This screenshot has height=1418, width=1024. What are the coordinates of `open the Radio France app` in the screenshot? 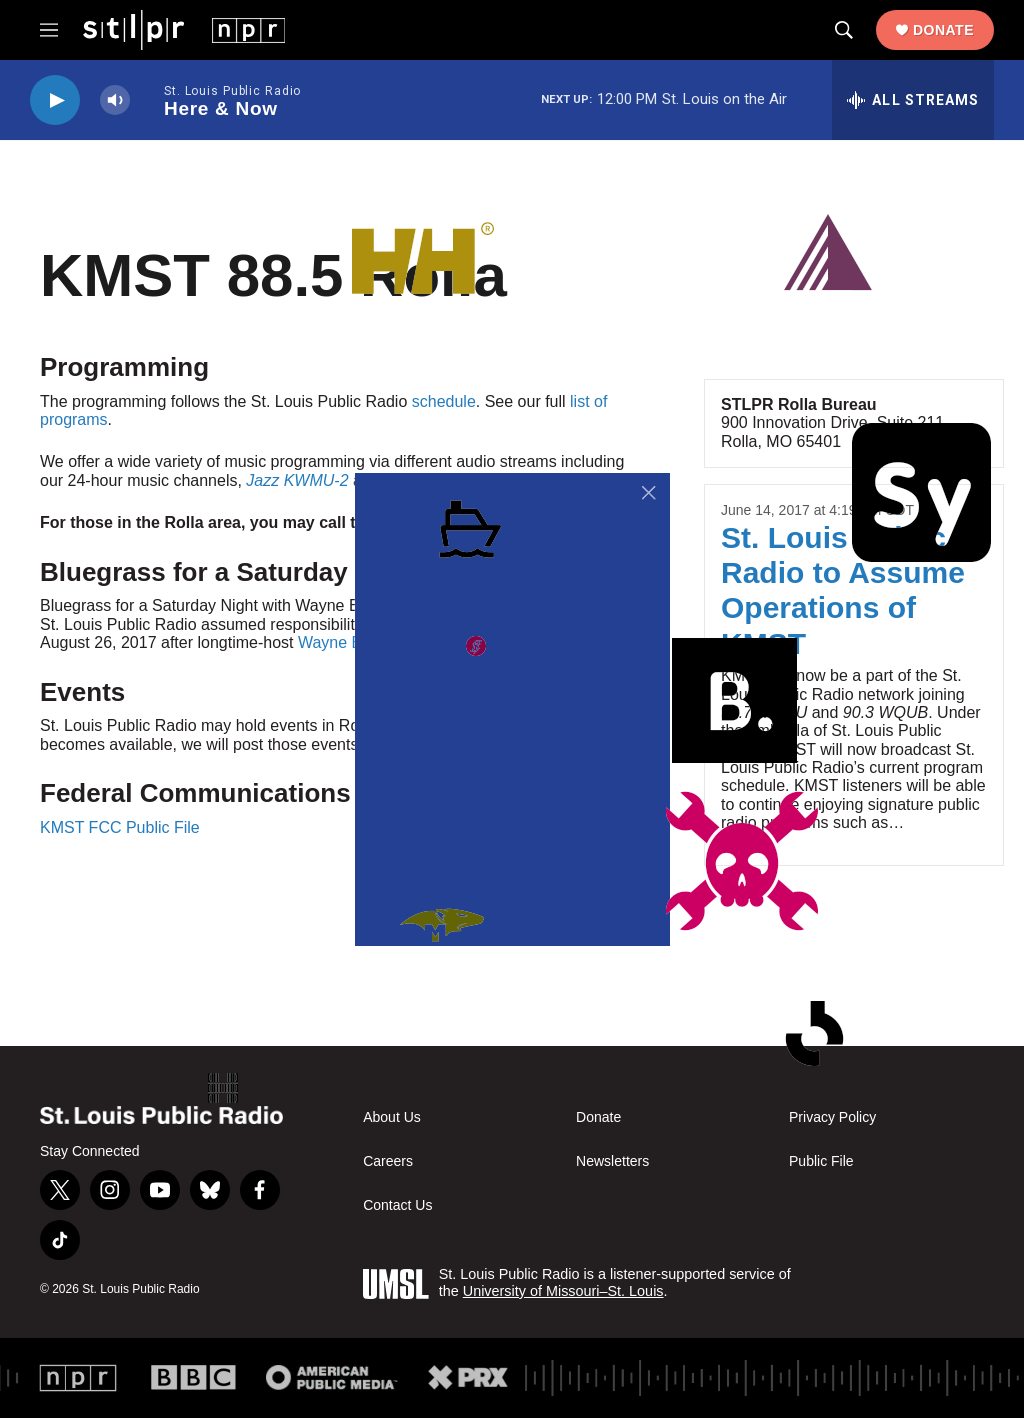 It's located at (814, 1033).